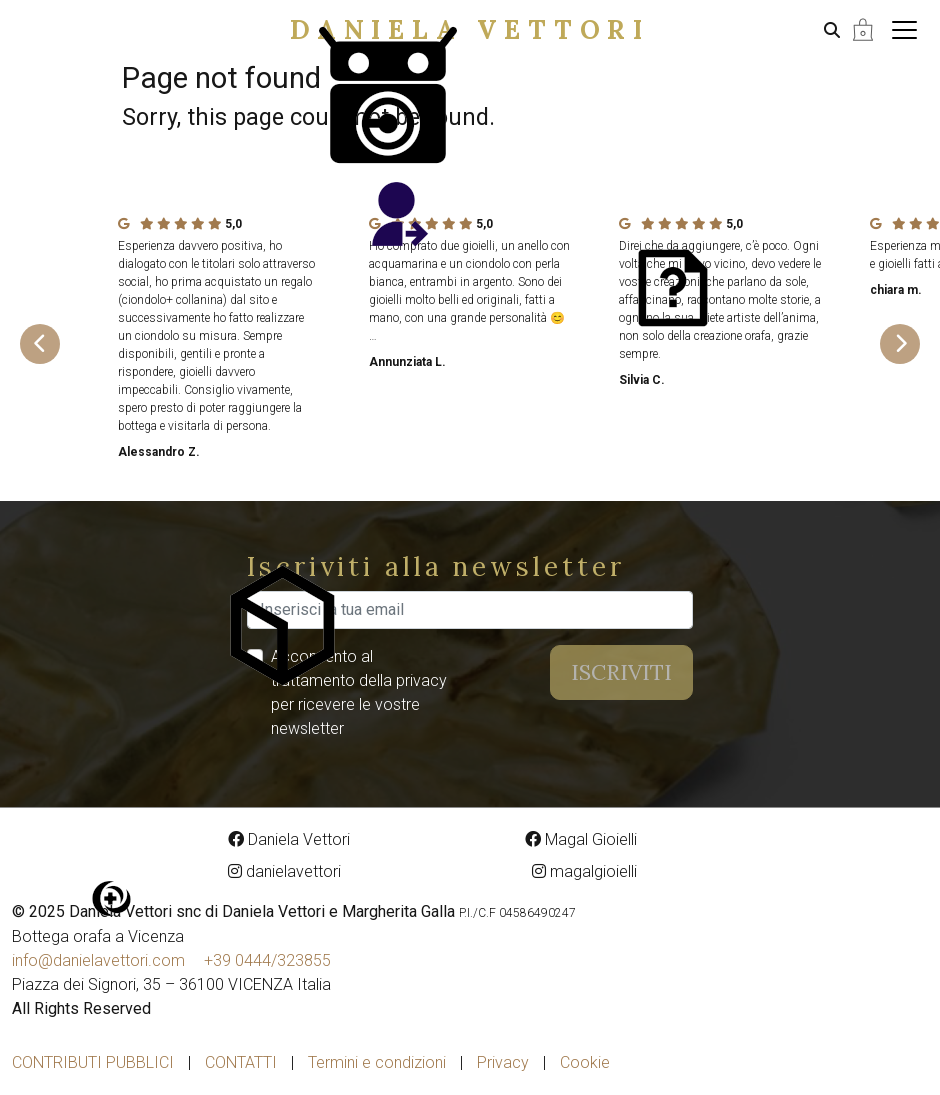  What do you see at coordinates (396, 215) in the screenshot?
I see `share a user profile with others` at bounding box center [396, 215].